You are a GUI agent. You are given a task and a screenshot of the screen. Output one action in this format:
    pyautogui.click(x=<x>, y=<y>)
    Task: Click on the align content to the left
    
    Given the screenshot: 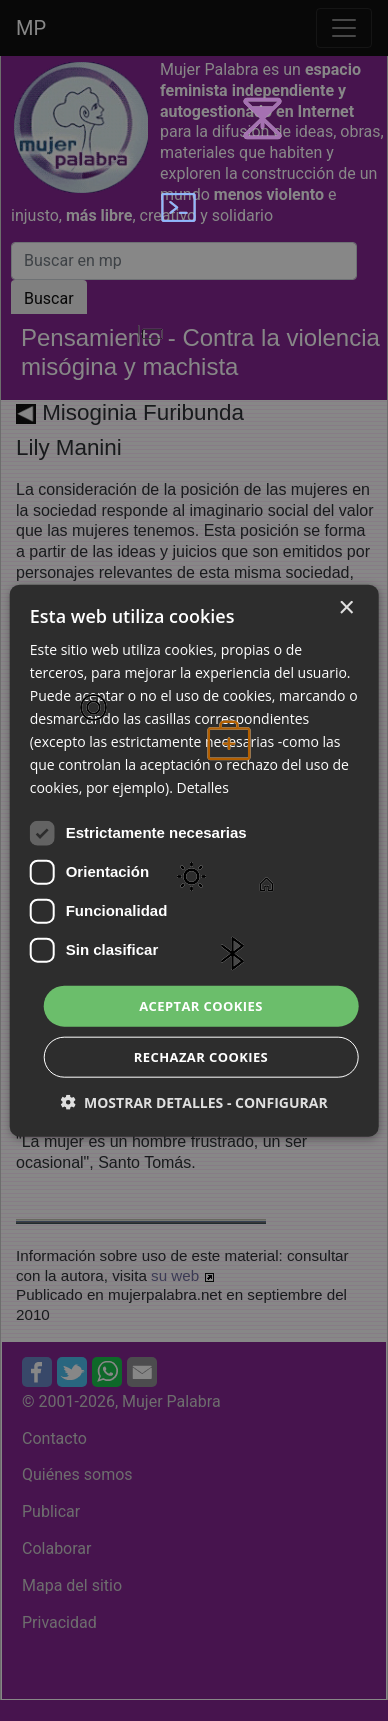 What is the action you would take?
    pyautogui.click(x=150, y=334)
    